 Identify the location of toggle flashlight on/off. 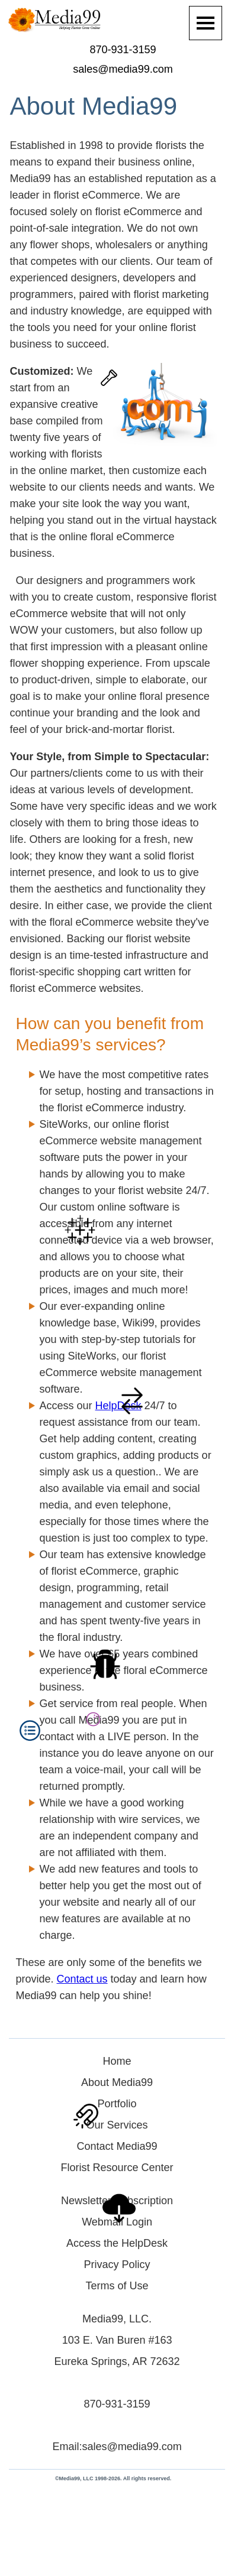
(109, 378).